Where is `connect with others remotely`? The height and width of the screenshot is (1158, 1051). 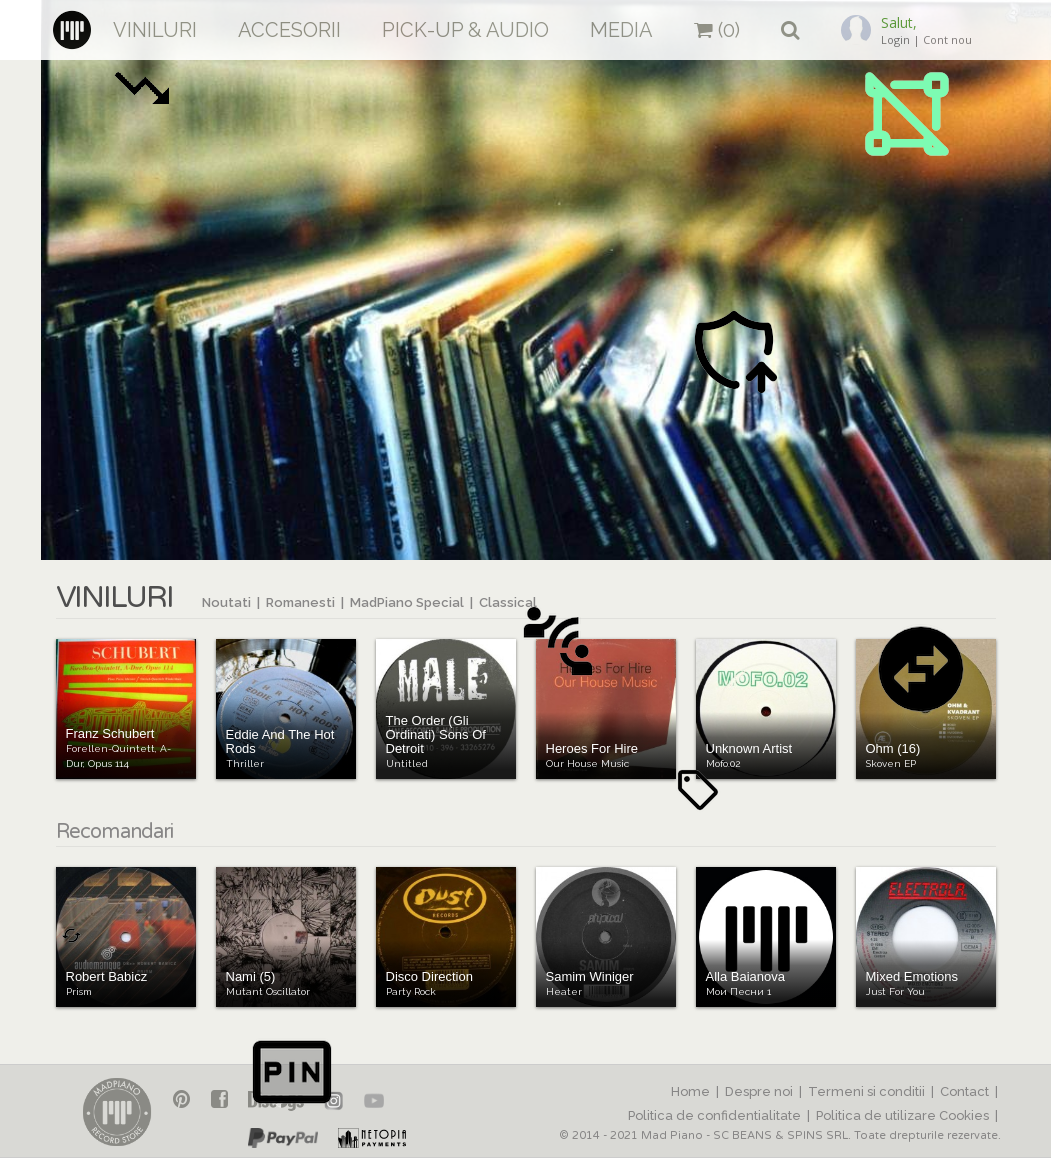 connect with others remotely is located at coordinates (558, 641).